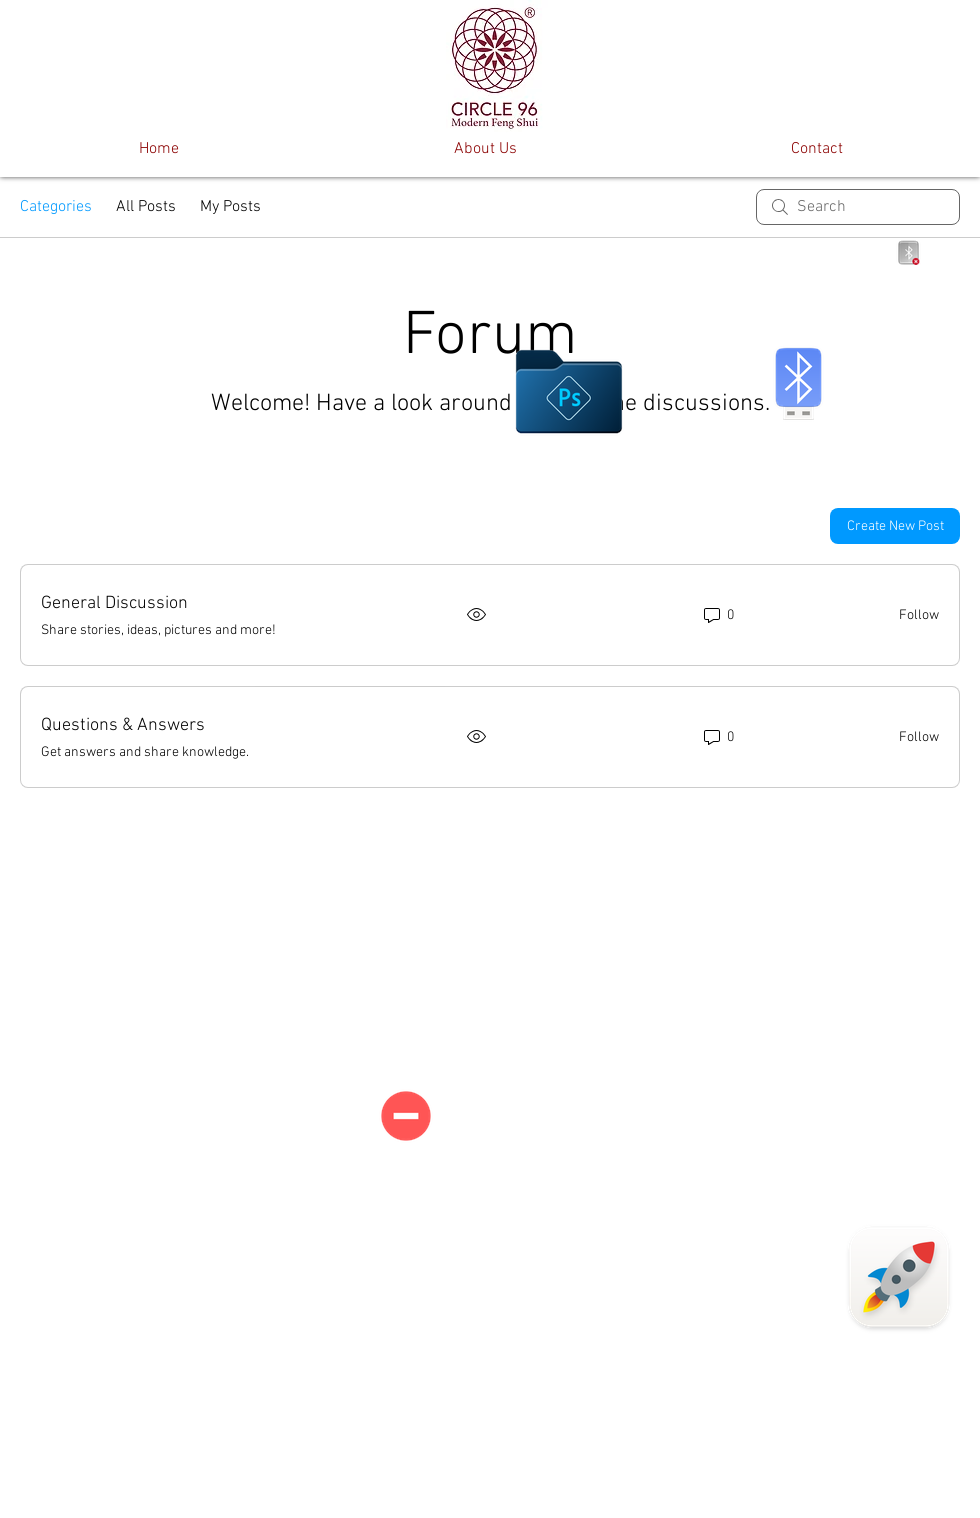 This screenshot has height=1518, width=980. What do you see at coordinates (568, 394) in the screenshot?
I see `open folder containing Adobe Photoshop Express files` at bounding box center [568, 394].